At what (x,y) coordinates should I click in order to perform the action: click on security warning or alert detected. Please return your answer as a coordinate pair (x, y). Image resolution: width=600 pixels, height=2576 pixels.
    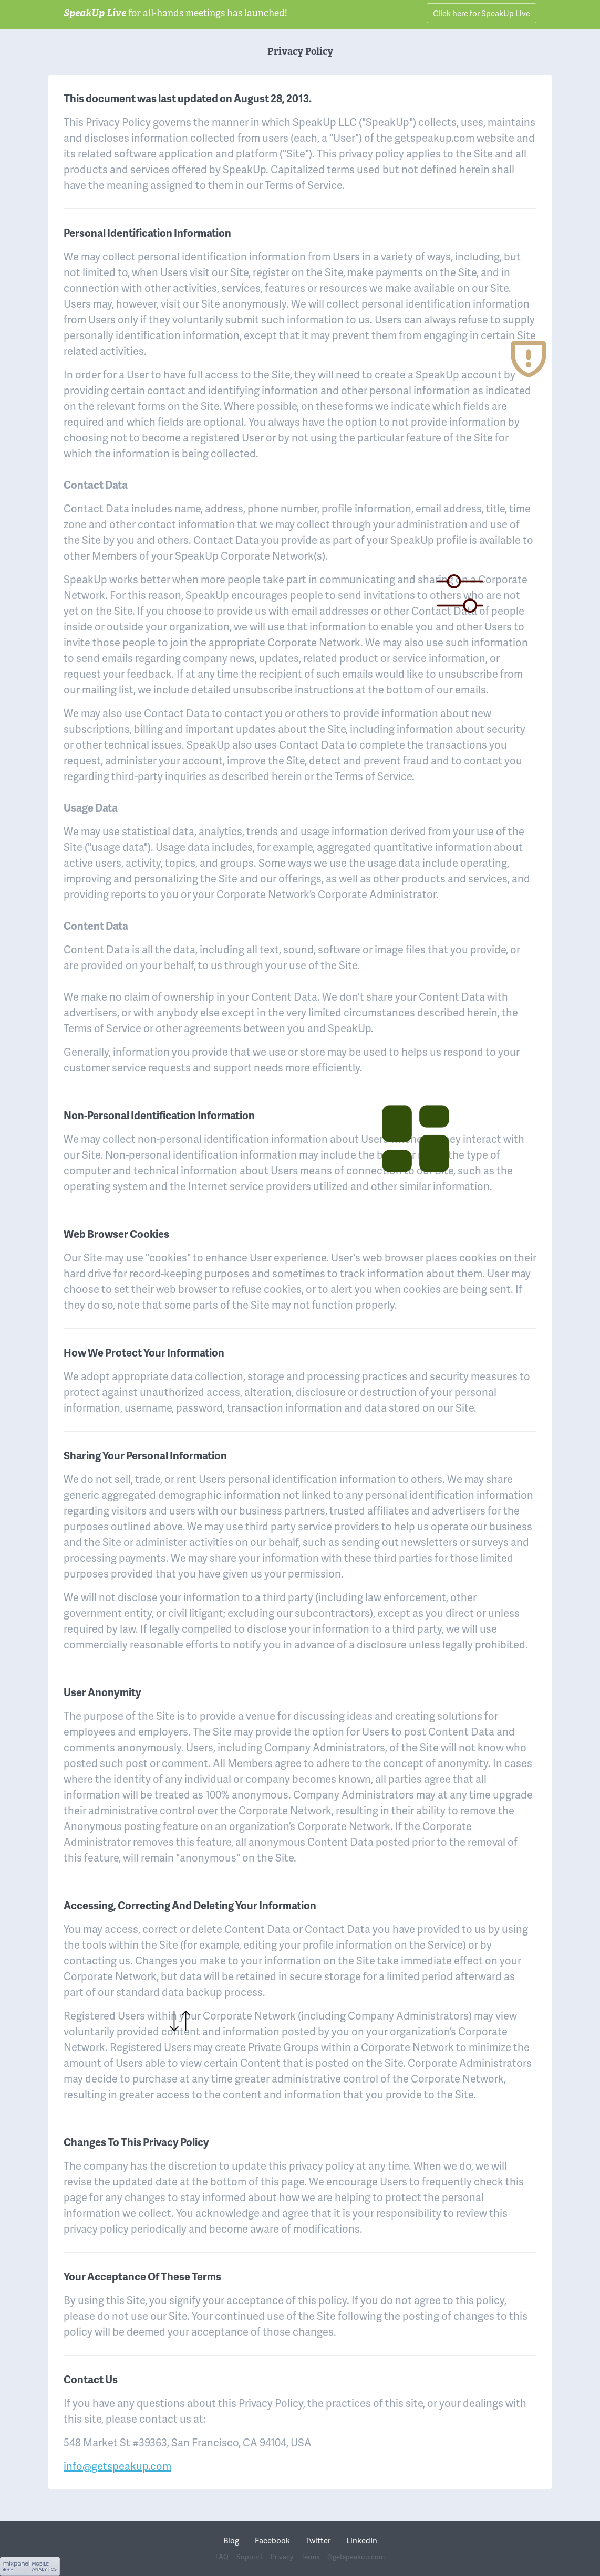
    Looking at the image, I should click on (529, 357).